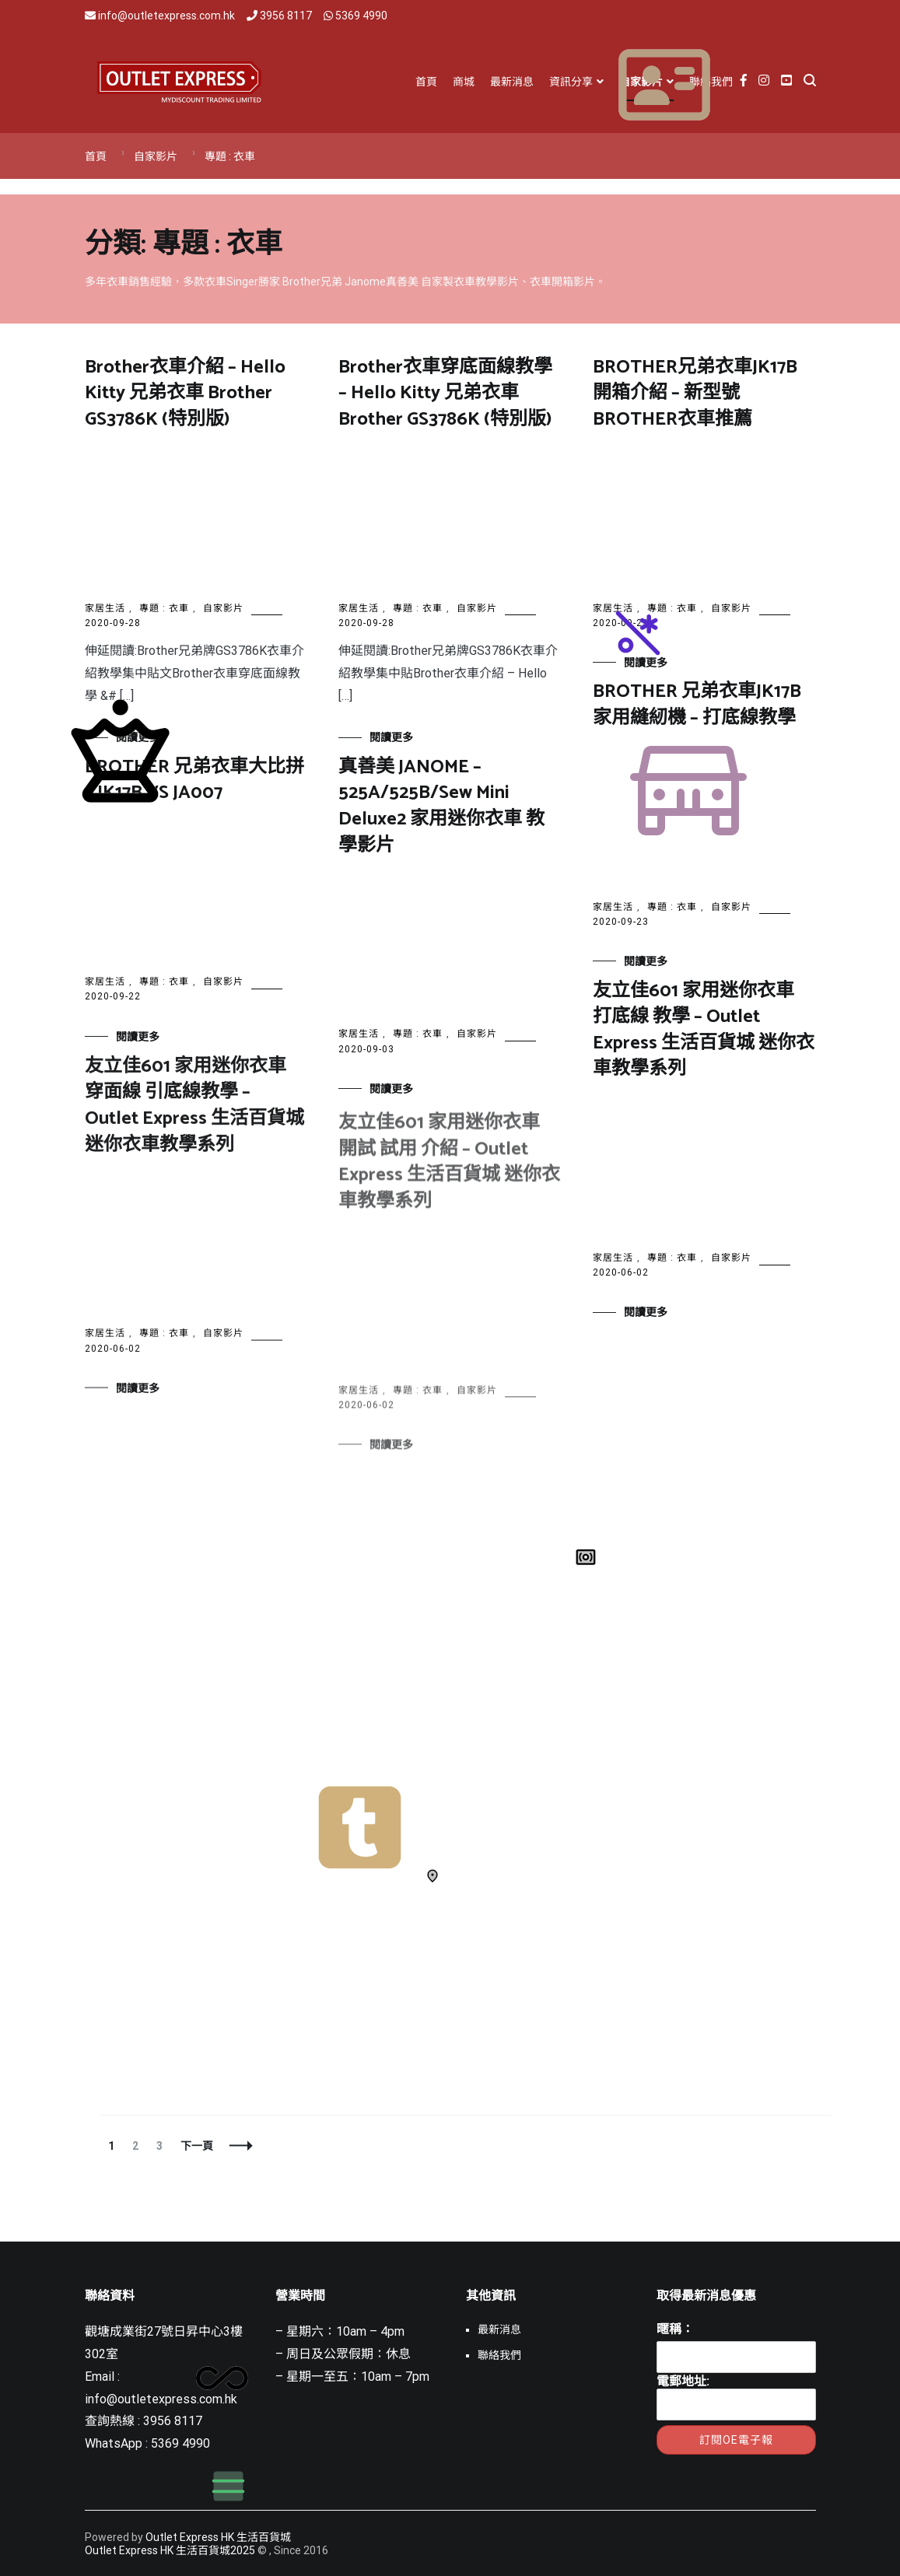 This screenshot has height=2576, width=900. Describe the element at coordinates (120, 751) in the screenshot. I see `select queen piece in chess game` at that location.